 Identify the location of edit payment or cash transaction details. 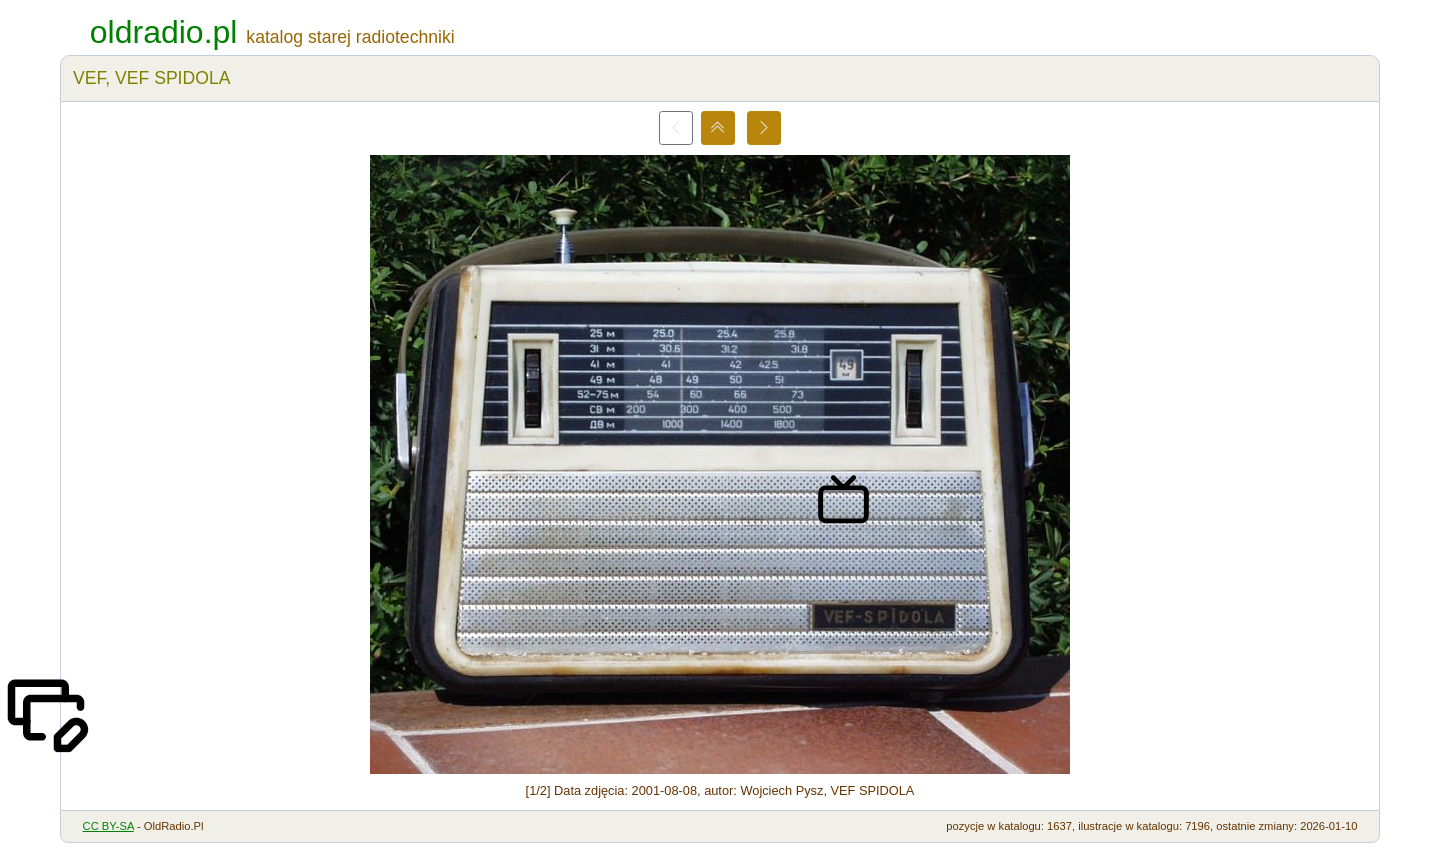
(46, 710).